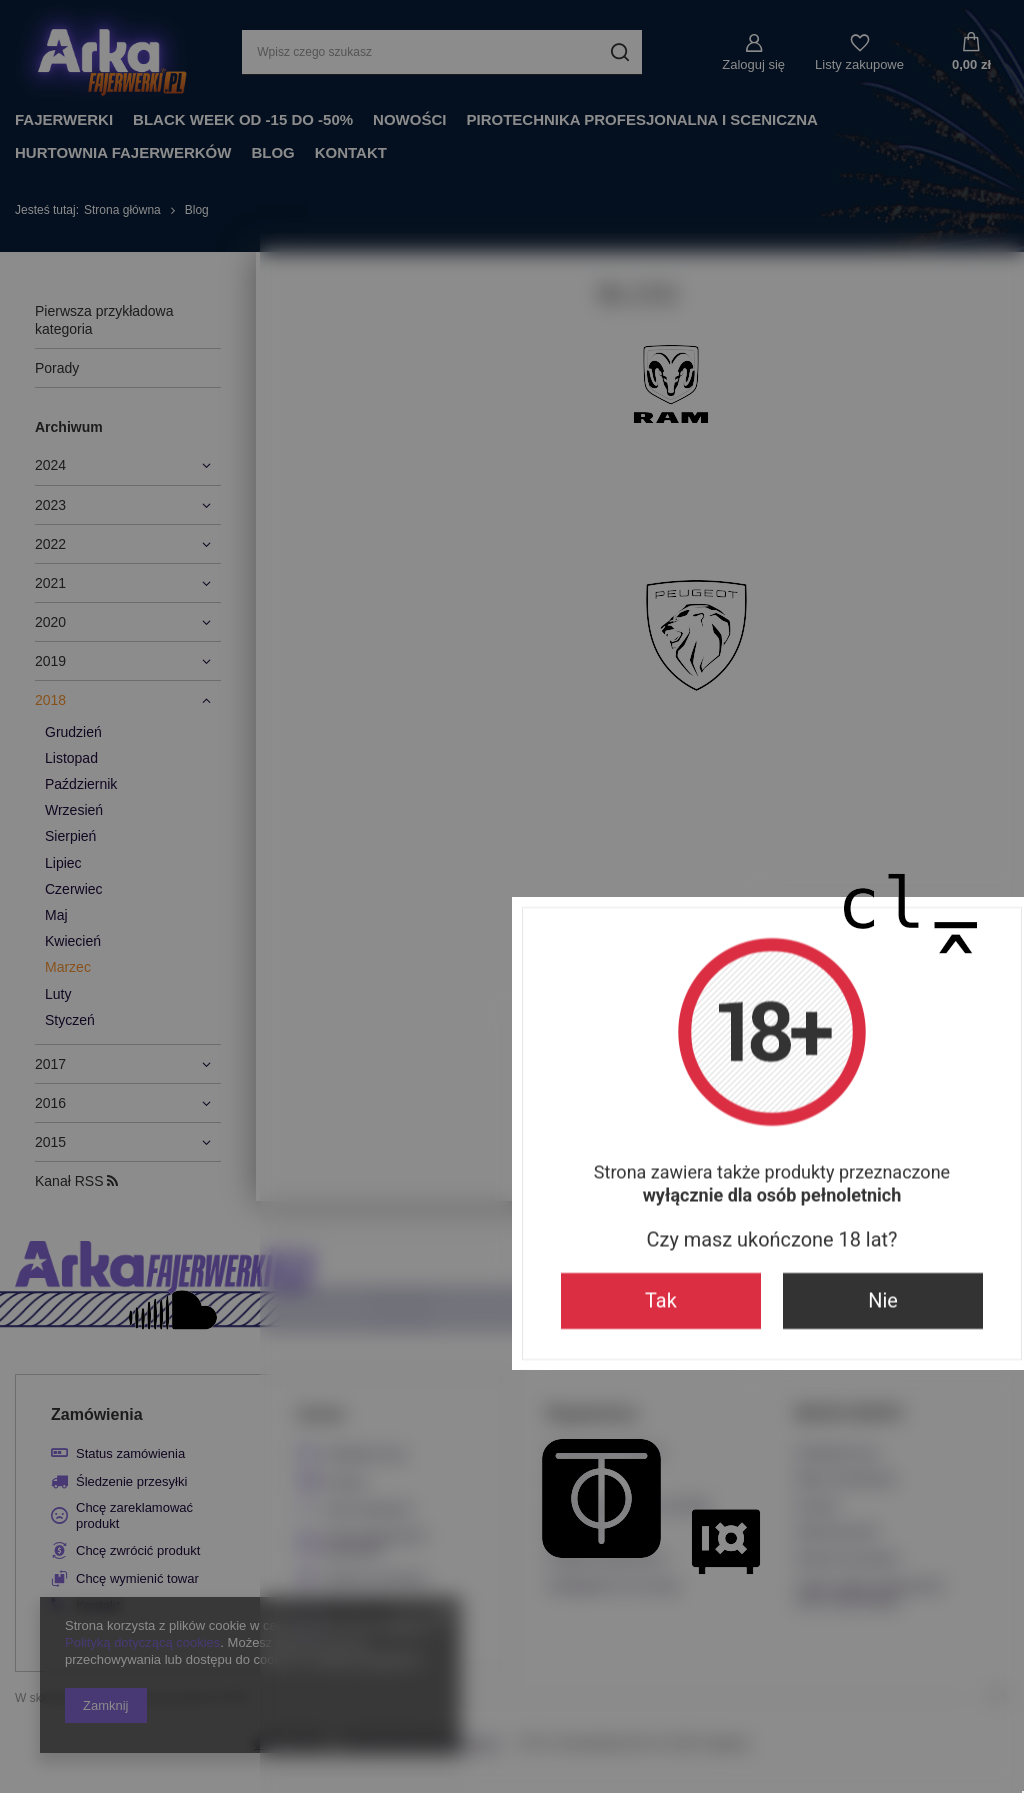 The height and width of the screenshot is (1793, 1024). Describe the element at coordinates (910, 913) in the screenshot. I see `commitlint logo - a tool for linting commit messages` at that location.